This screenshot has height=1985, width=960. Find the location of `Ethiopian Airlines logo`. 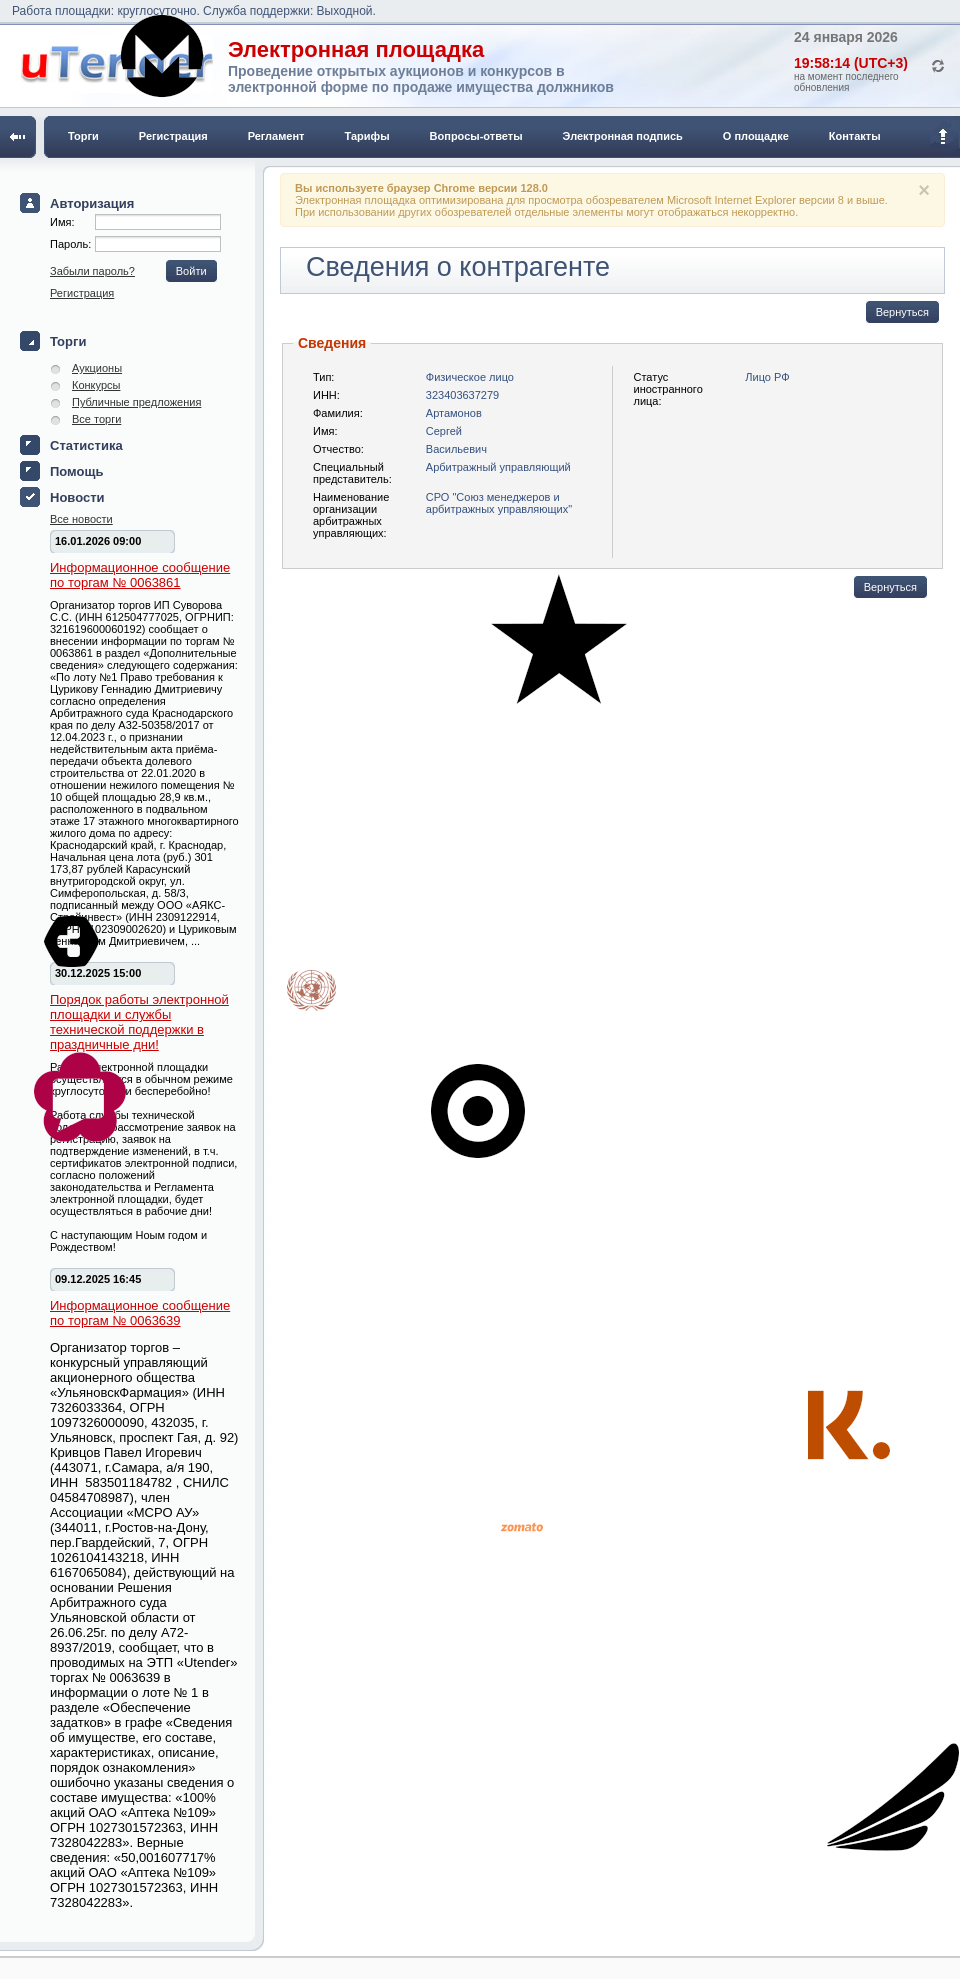

Ethiopian Airlines logo is located at coordinates (893, 1797).